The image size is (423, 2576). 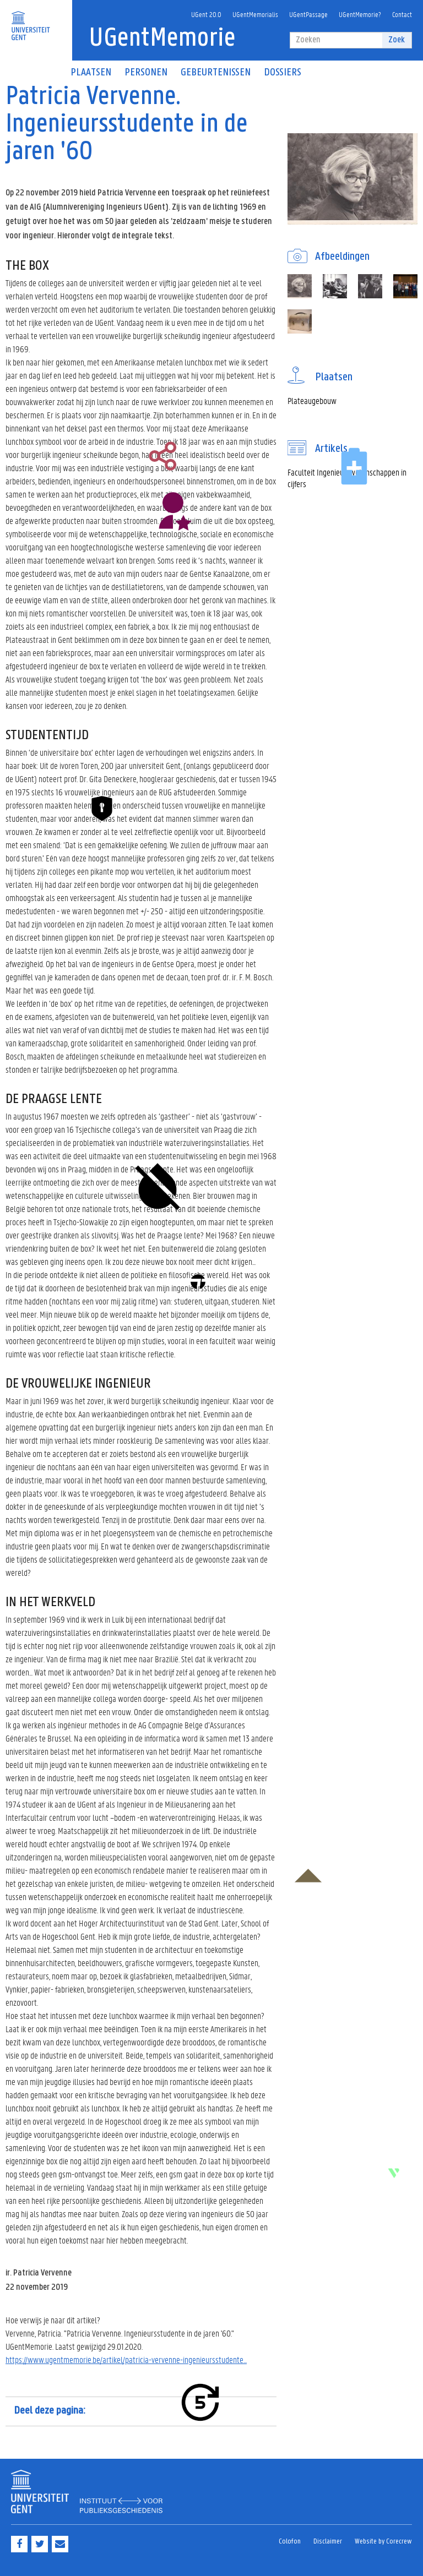 I want to click on access security or privacy settings, so click(x=102, y=809).